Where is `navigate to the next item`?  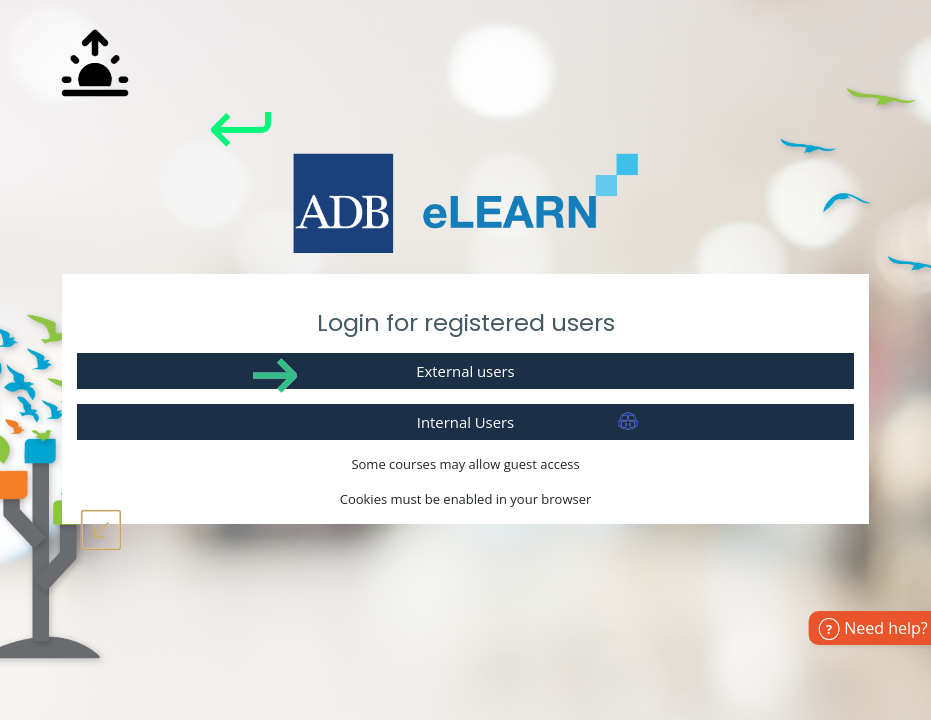
navigate to the next item is located at coordinates (277, 376).